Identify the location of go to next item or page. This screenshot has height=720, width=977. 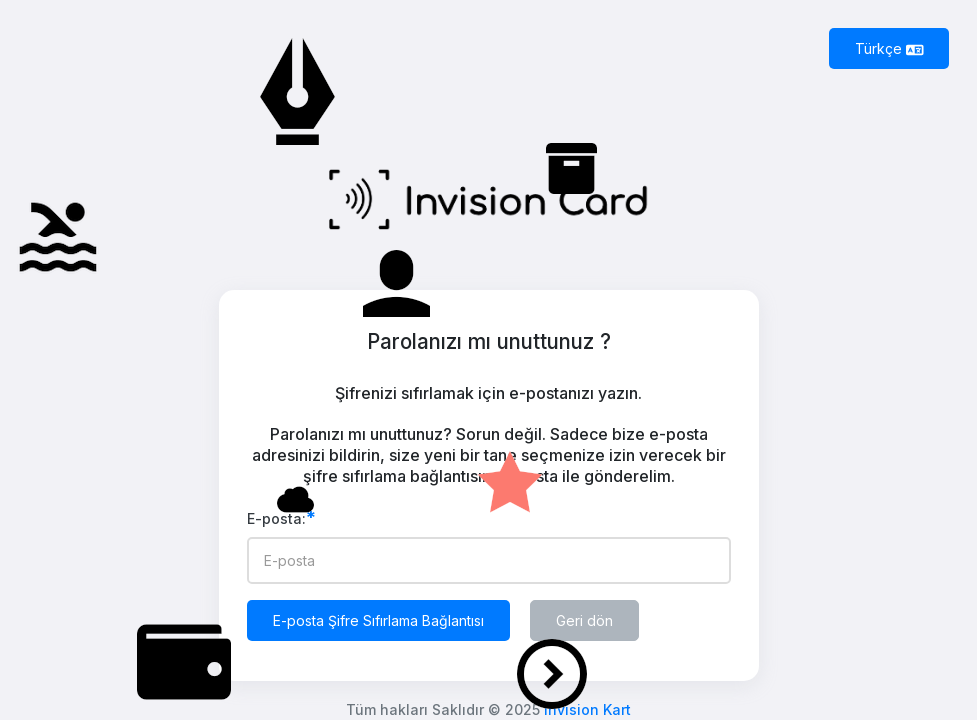
(552, 674).